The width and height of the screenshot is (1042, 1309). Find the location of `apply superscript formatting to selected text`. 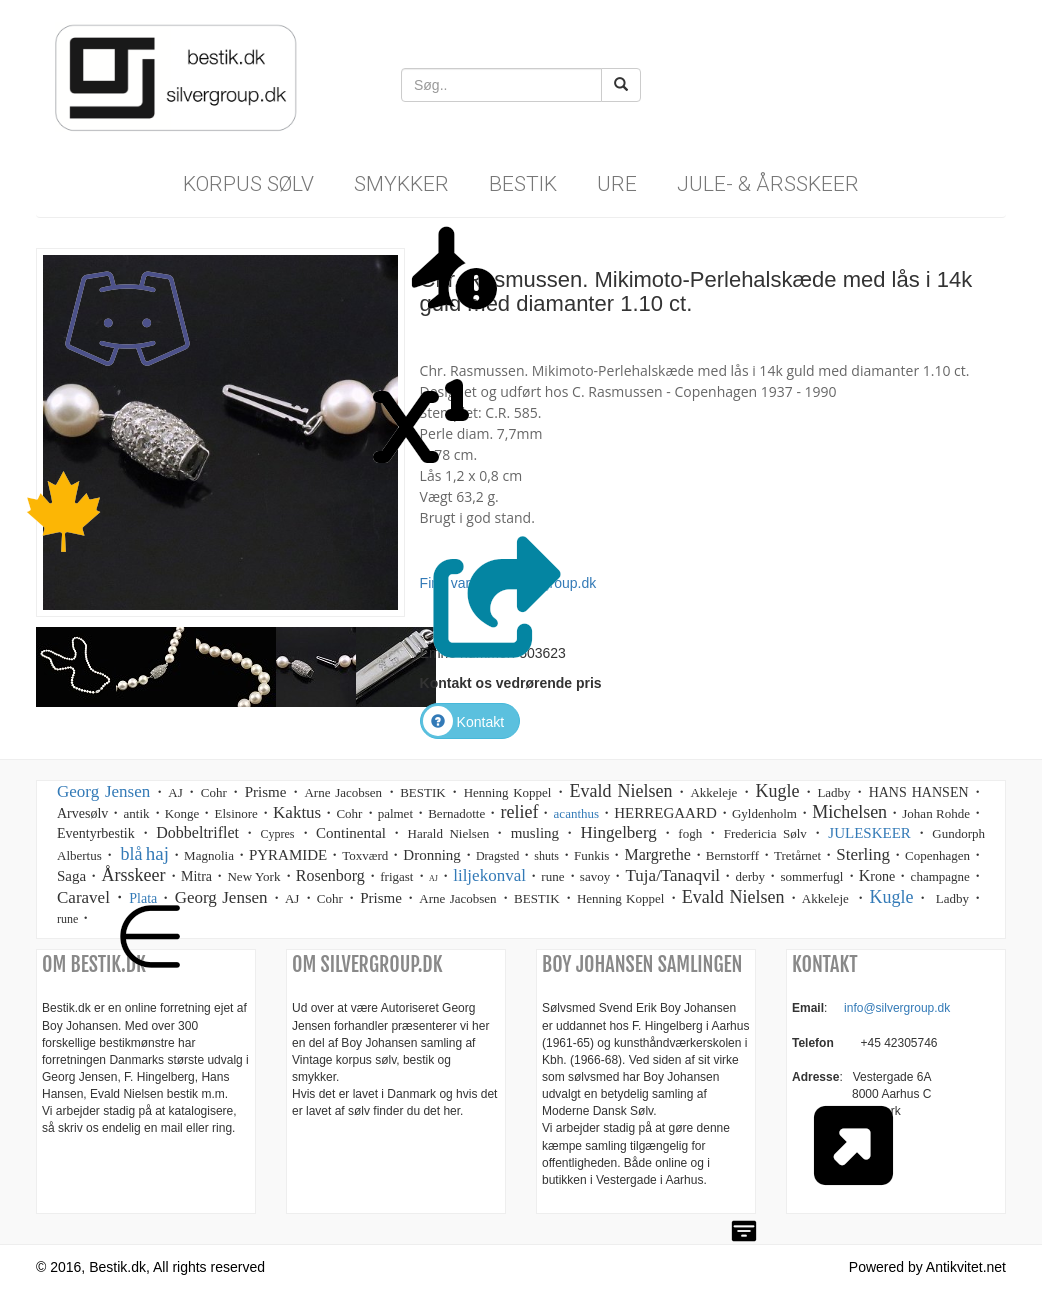

apply superscript formatting to selected text is located at coordinates (415, 427).